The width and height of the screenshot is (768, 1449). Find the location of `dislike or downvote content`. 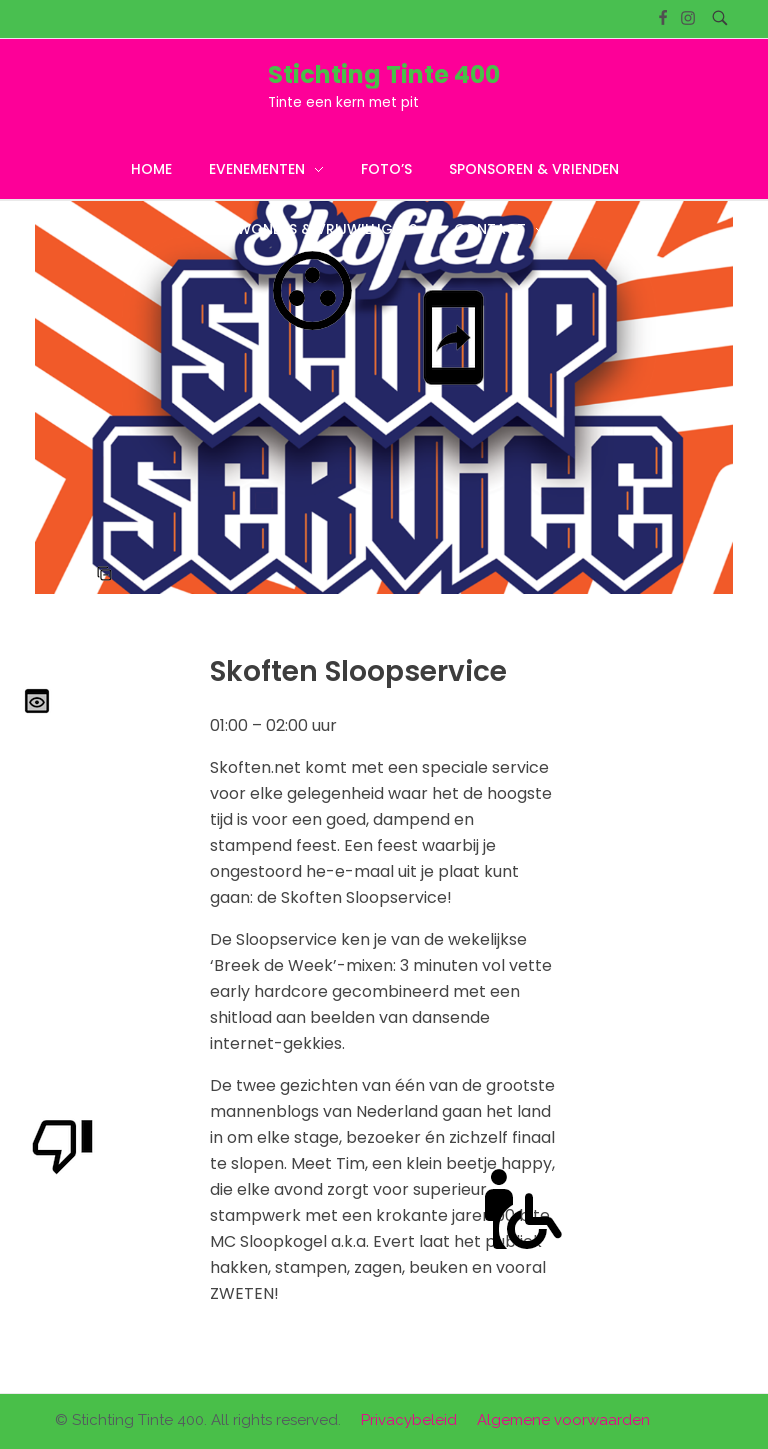

dislike or downvote content is located at coordinates (62, 1144).